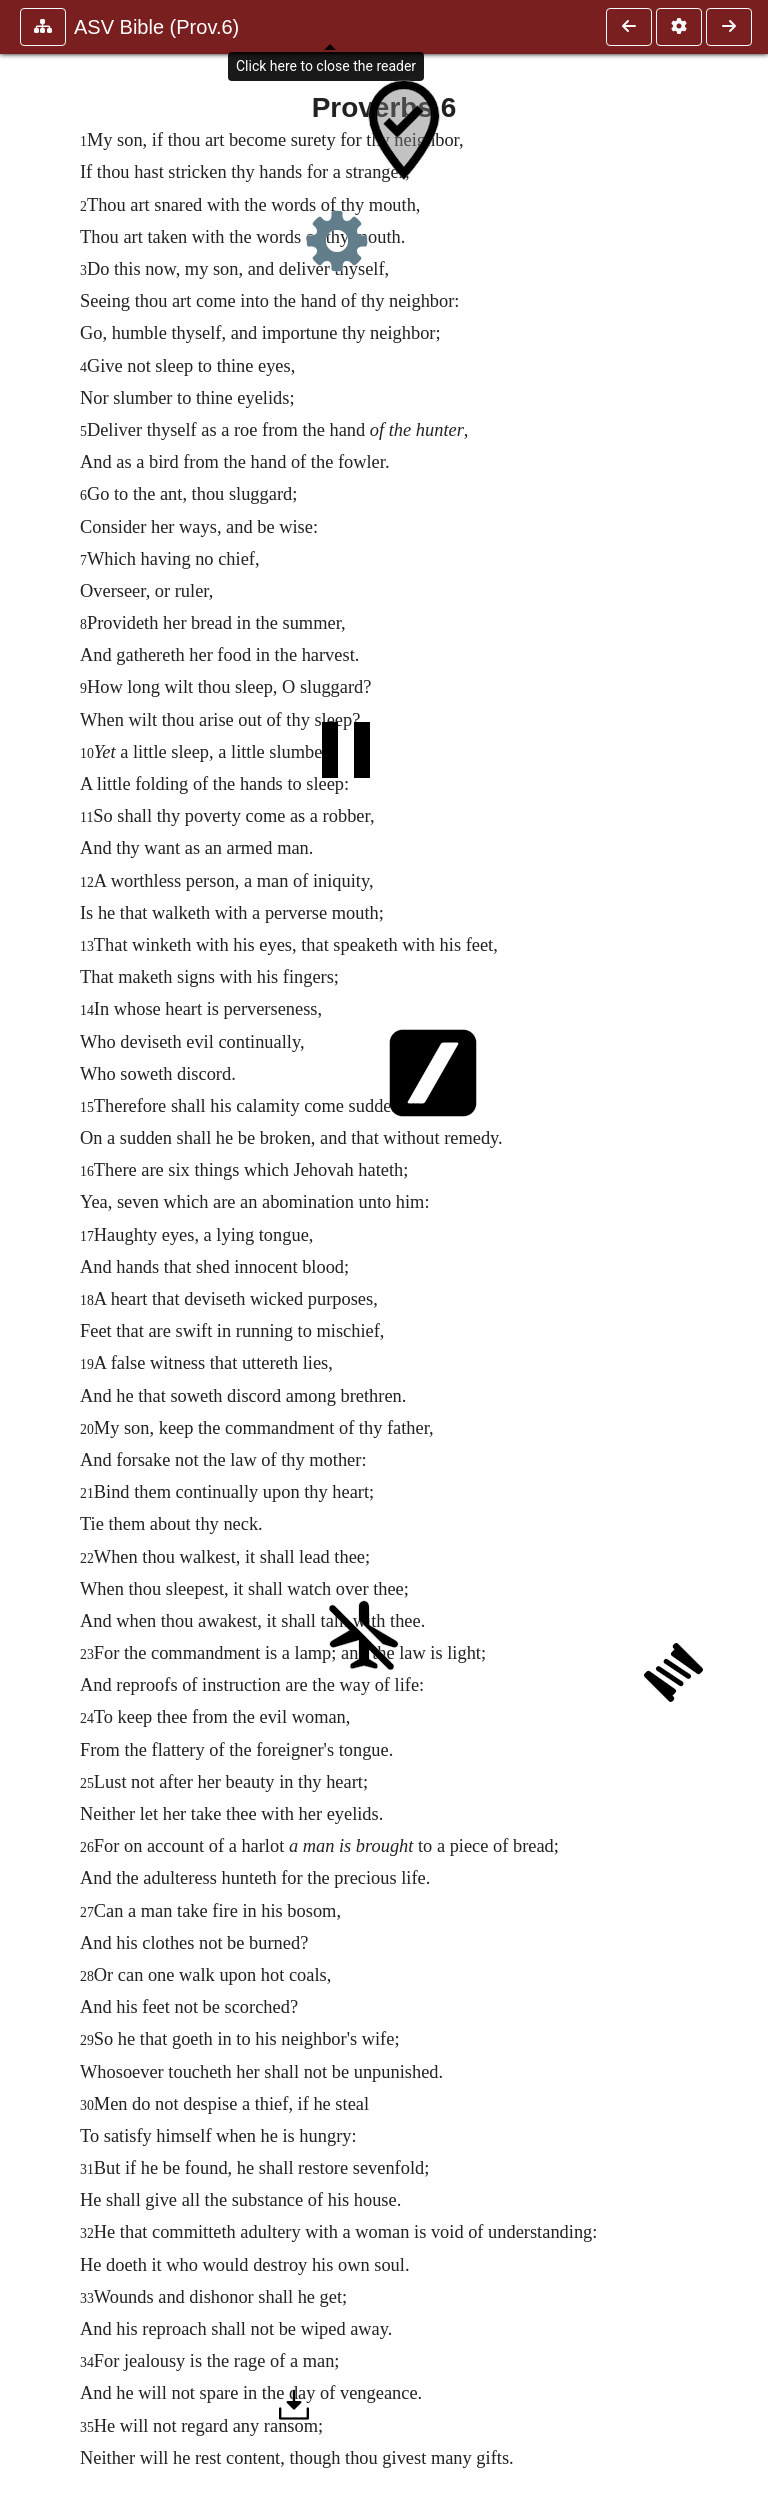 The height and width of the screenshot is (2496, 768). Describe the element at coordinates (673, 1672) in the screenshot. I see `open or view a thread` at that location.